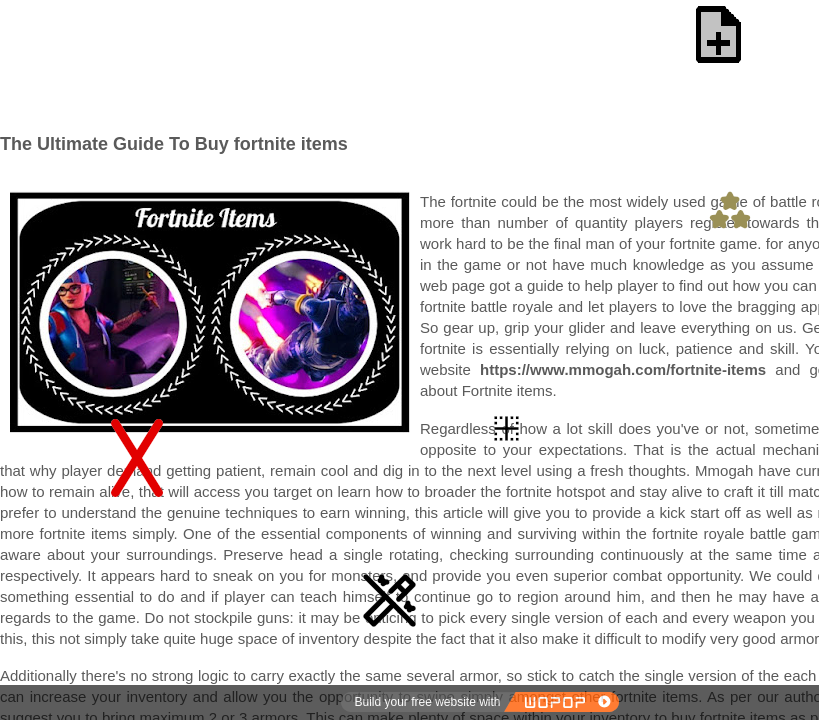  I want to click on create a new note or document, so click(718, 34).